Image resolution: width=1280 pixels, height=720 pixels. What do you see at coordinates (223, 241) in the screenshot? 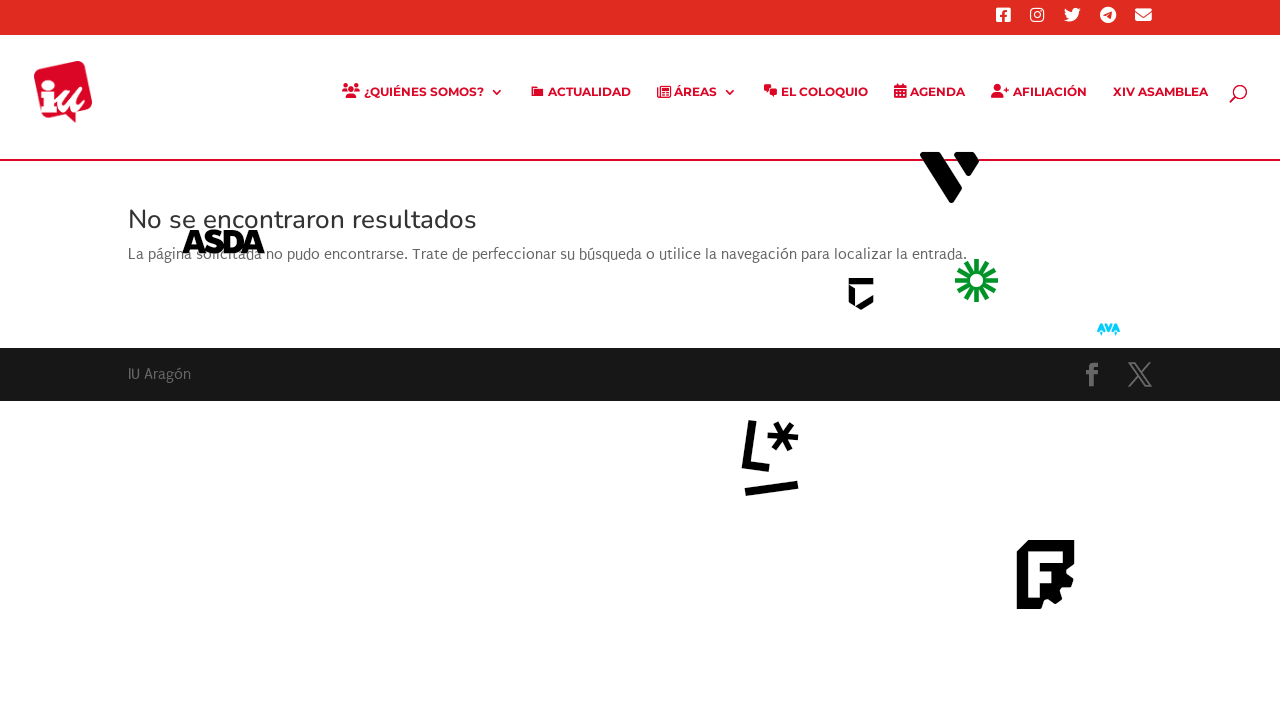
I see `Asda brand logo` at bounding box center [223, 241].